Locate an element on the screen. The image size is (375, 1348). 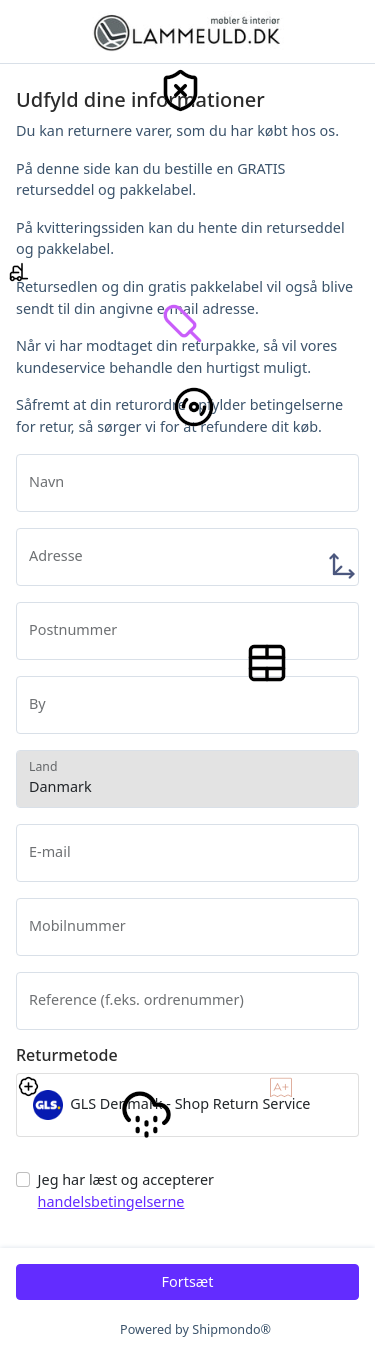
play or access music library is located at coordinates (194, 407).